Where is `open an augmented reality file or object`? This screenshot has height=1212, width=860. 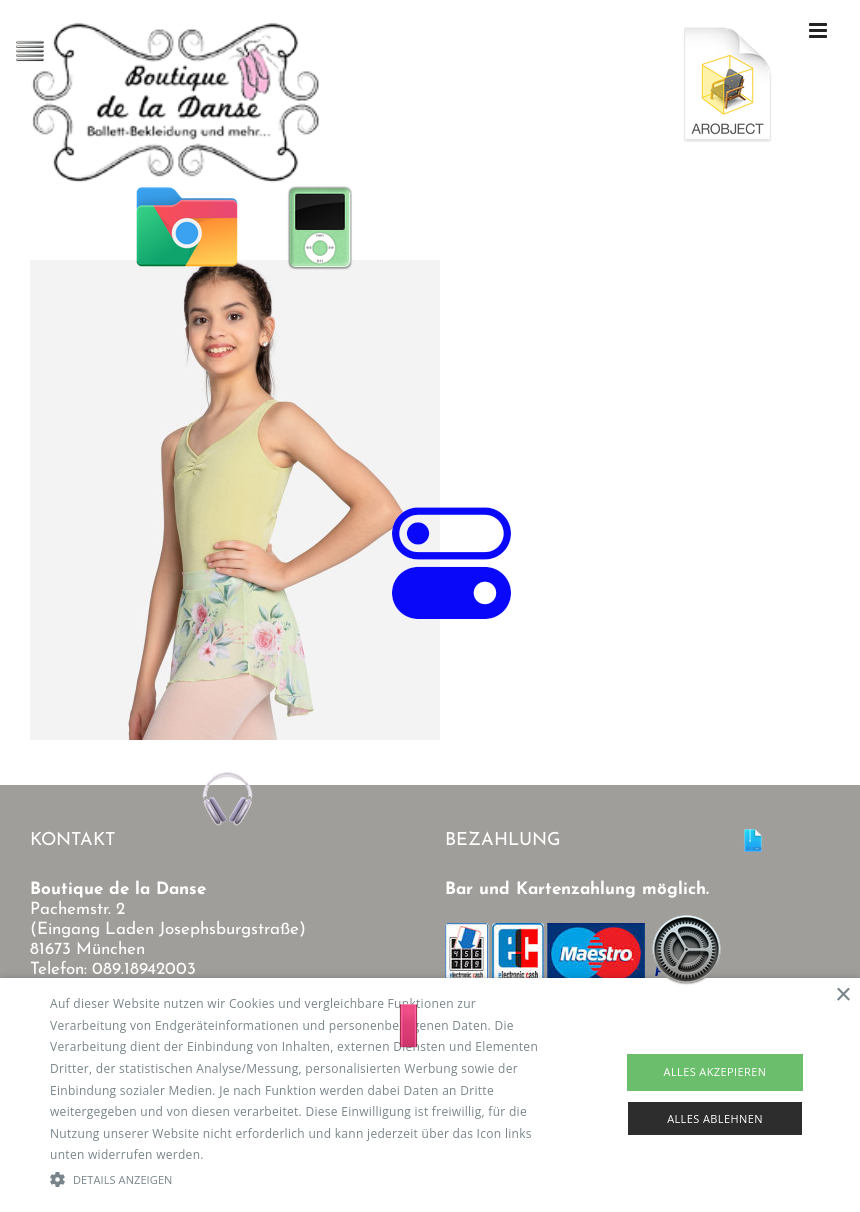
open an augmented reality file or object is located at coordinates (727, 86).